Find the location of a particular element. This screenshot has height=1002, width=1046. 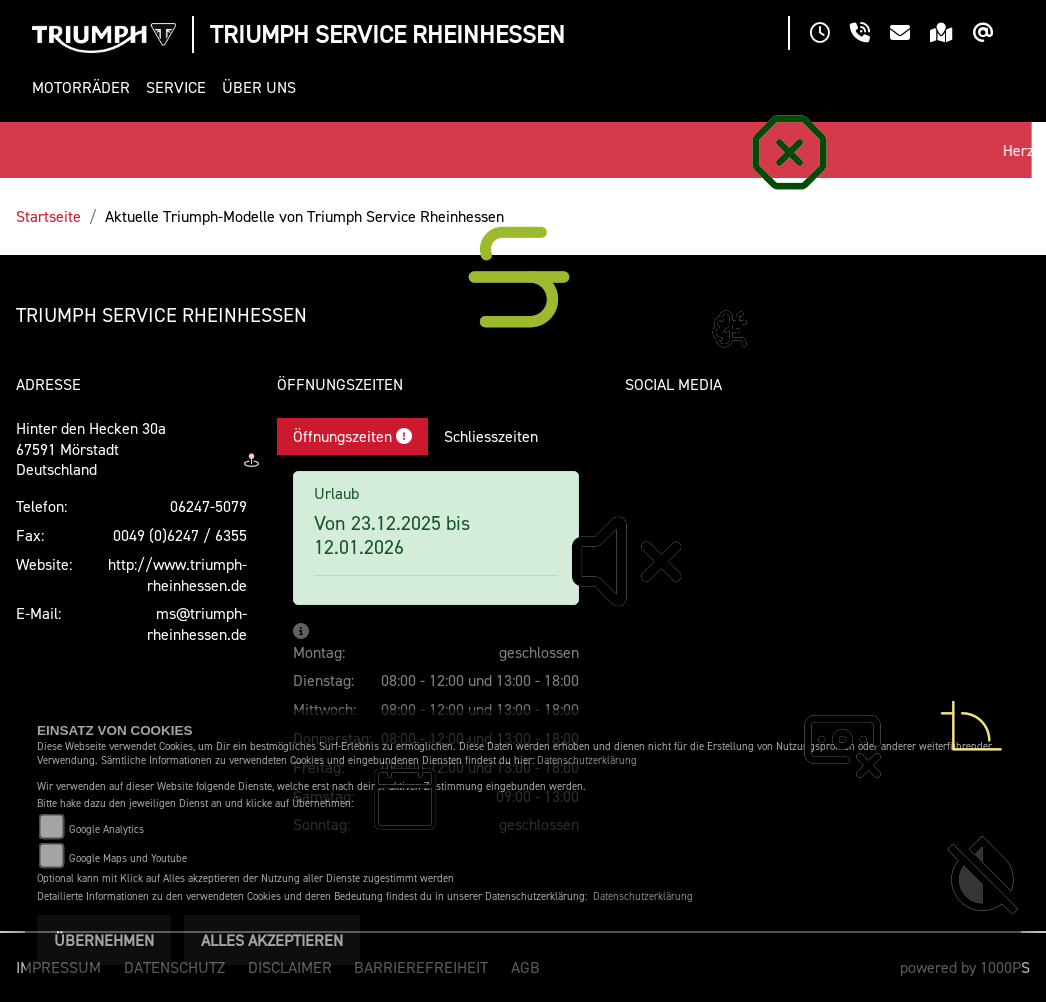

view calendar is located at coordinates (405, 799).